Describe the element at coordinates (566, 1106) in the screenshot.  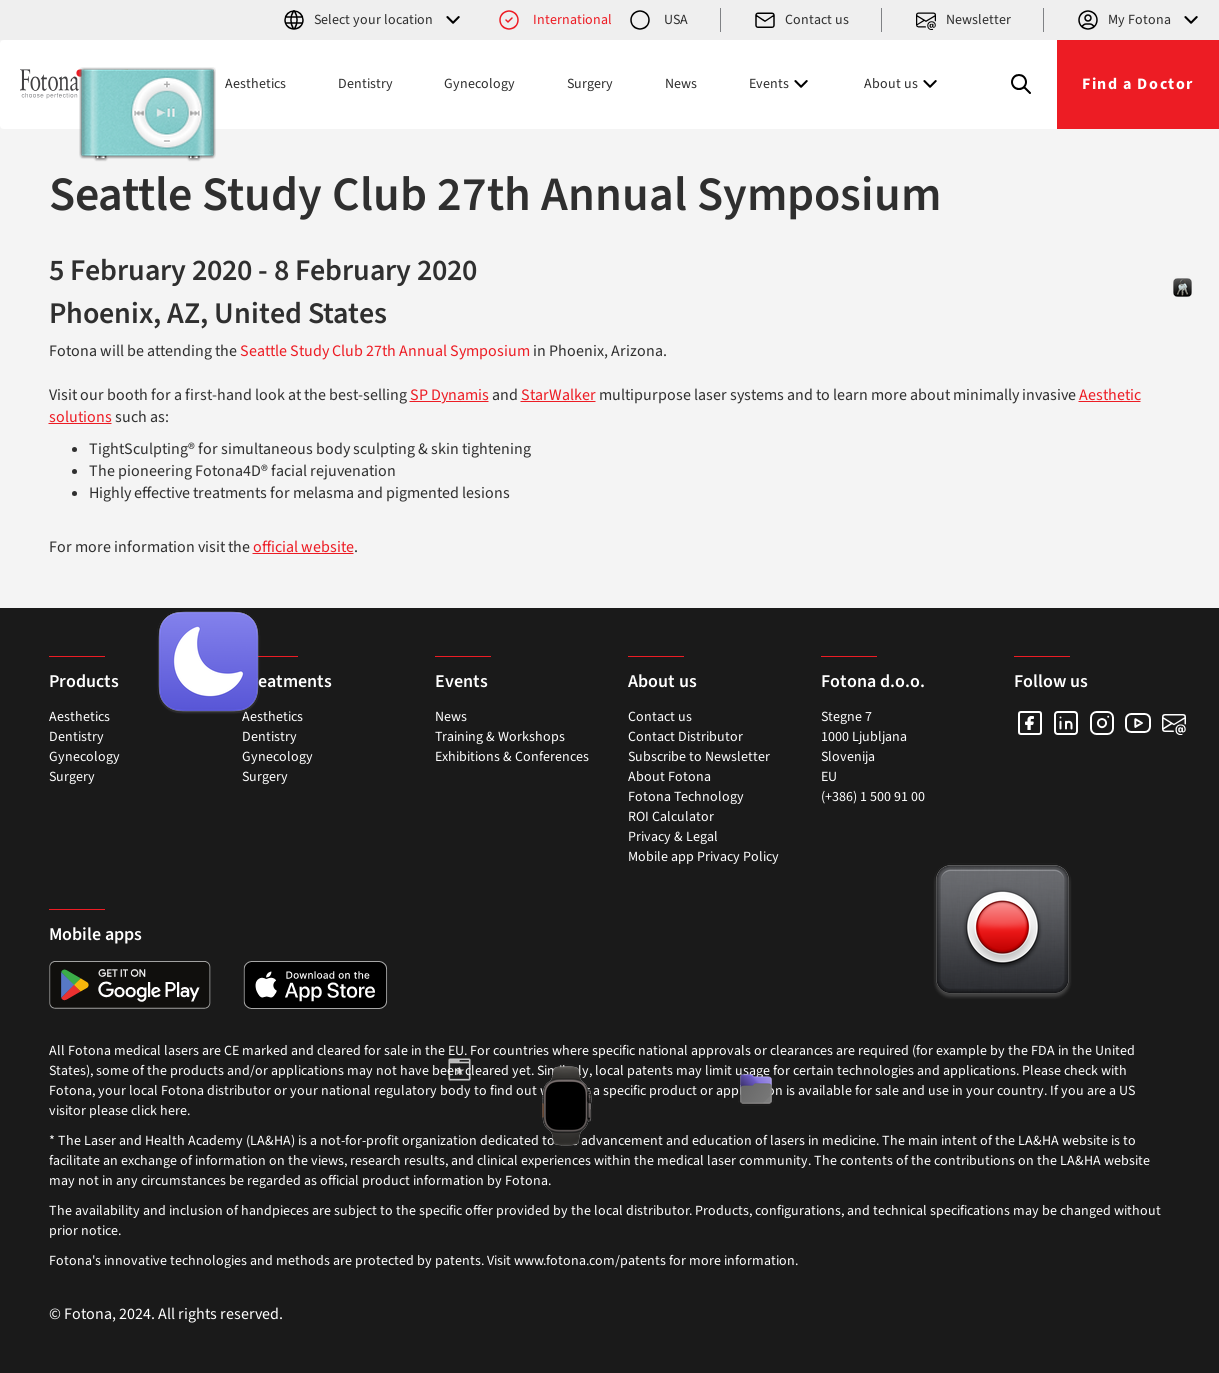
I see `apple watch device icon` at that location.